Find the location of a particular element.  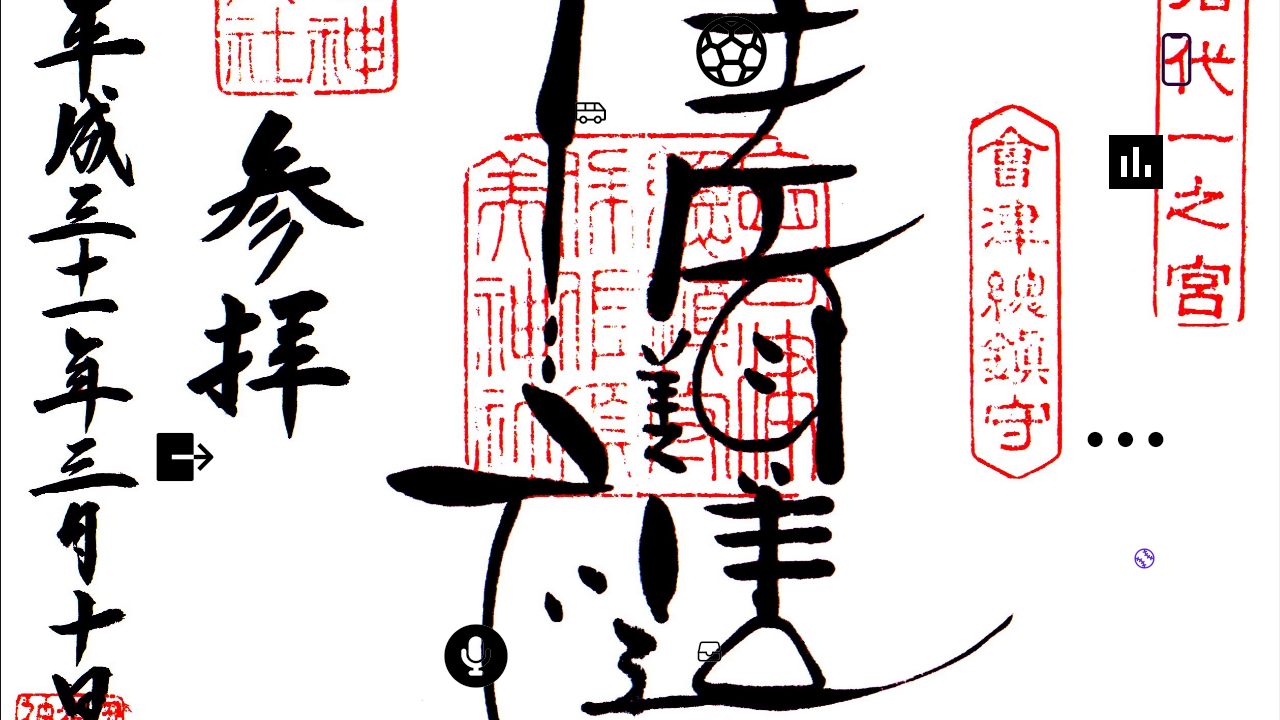

tap to start voice recording is located at coordinates (476, 656).